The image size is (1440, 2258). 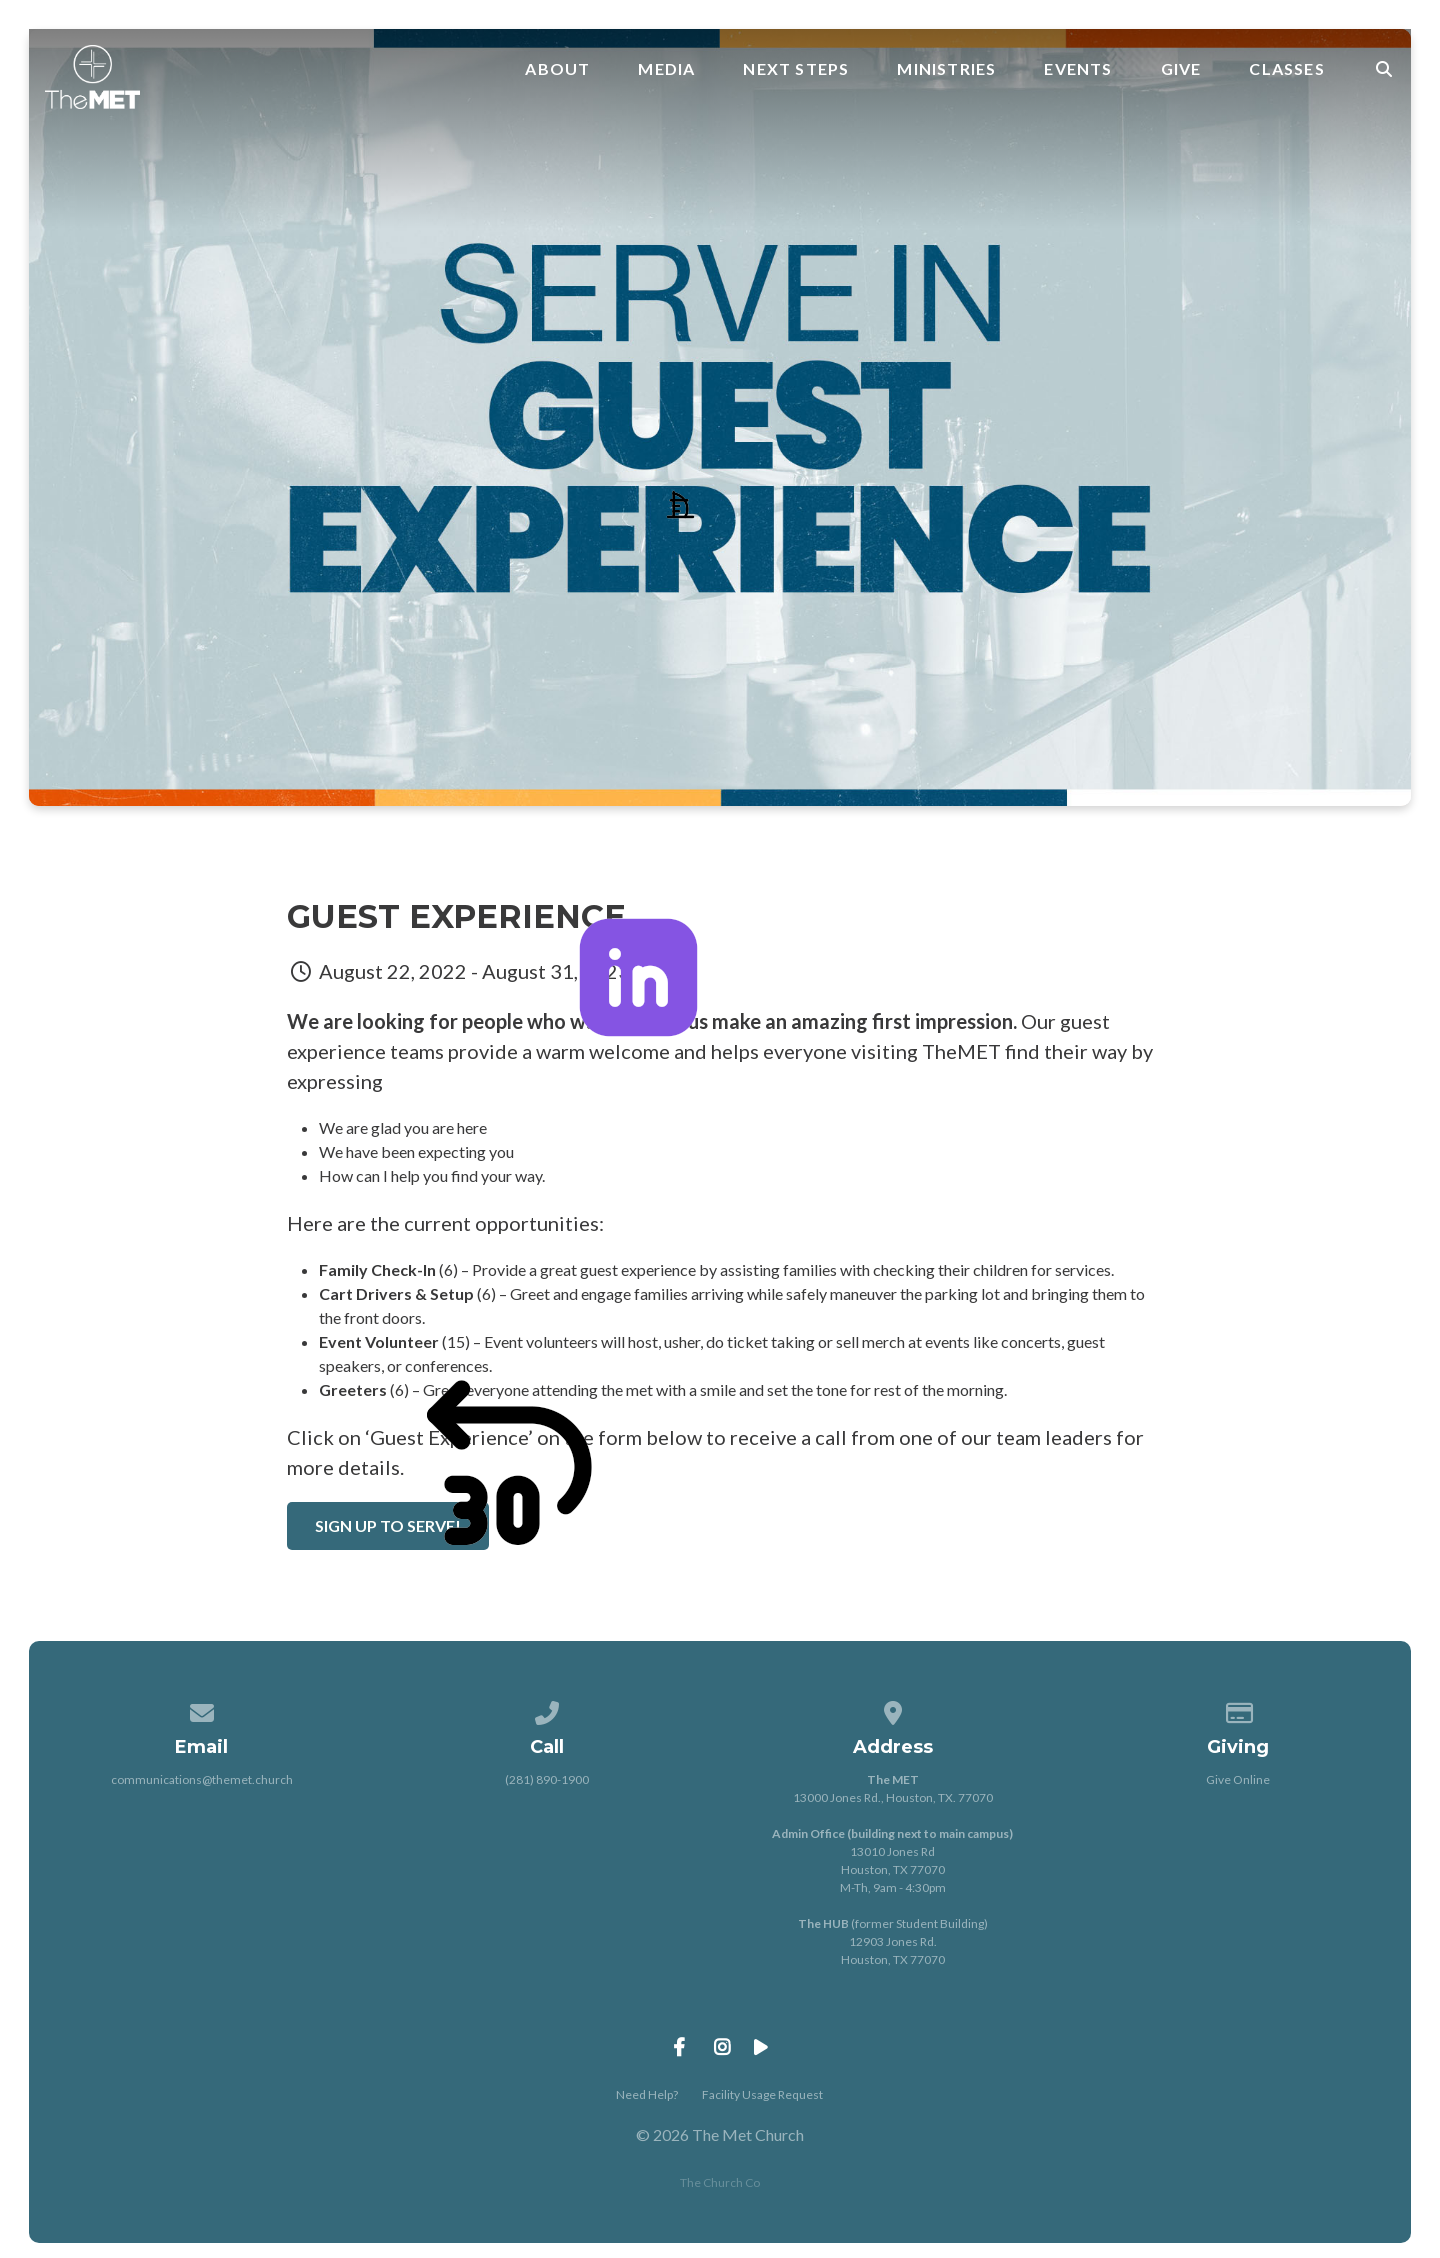 I want to click on view landmark or tourist attraction, so click(x=680, y=504).